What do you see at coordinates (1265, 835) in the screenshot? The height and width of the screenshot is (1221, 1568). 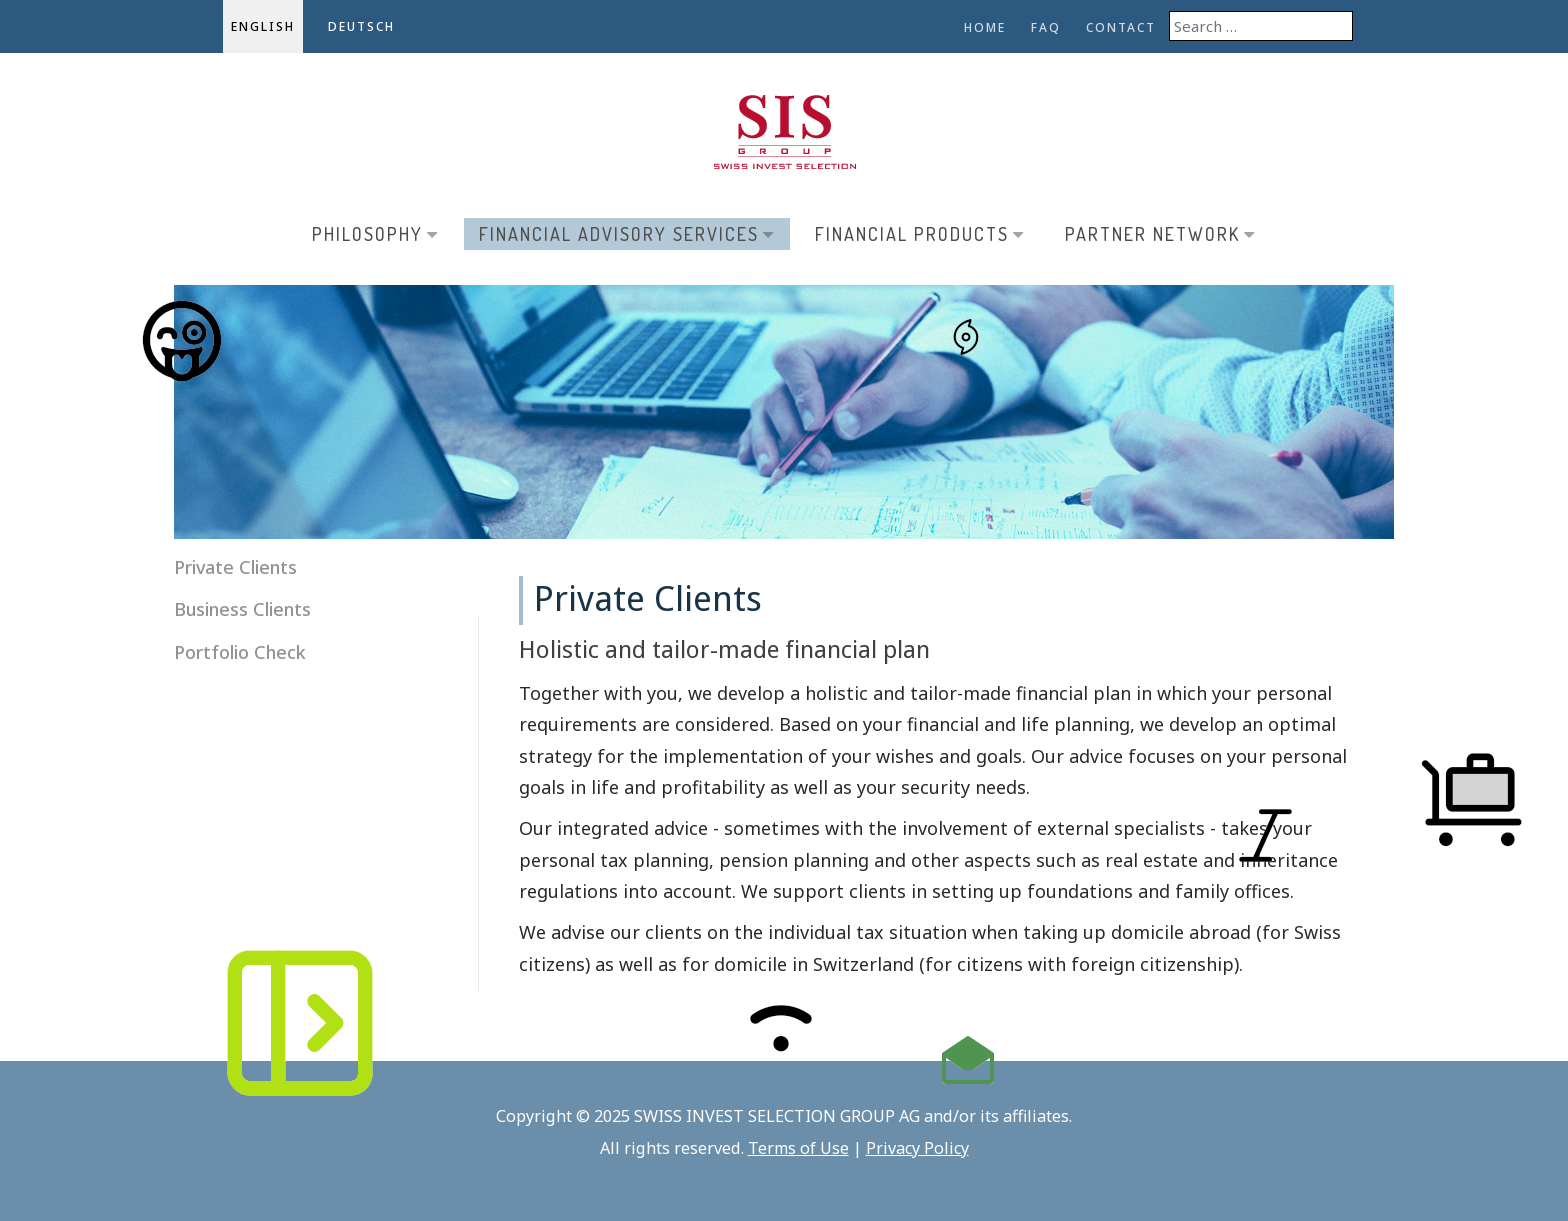 I see `apply italic formatting to selected text` at bounding box center [1265, 835].